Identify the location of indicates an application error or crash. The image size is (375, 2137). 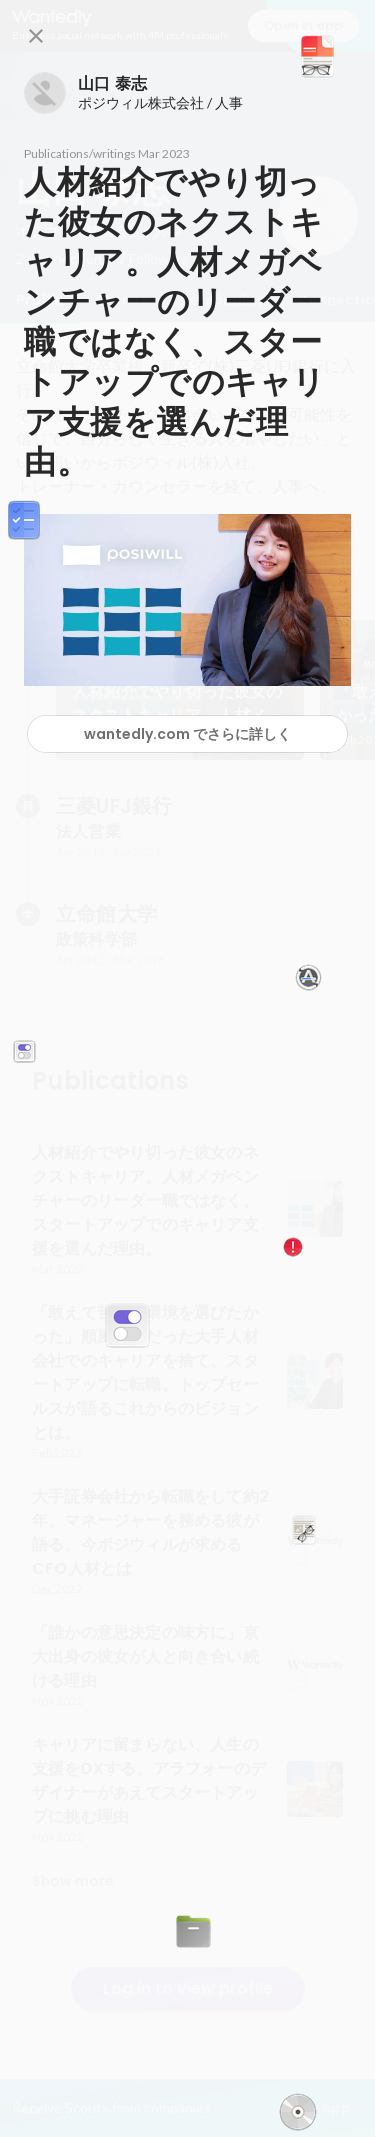
(293, 1247).